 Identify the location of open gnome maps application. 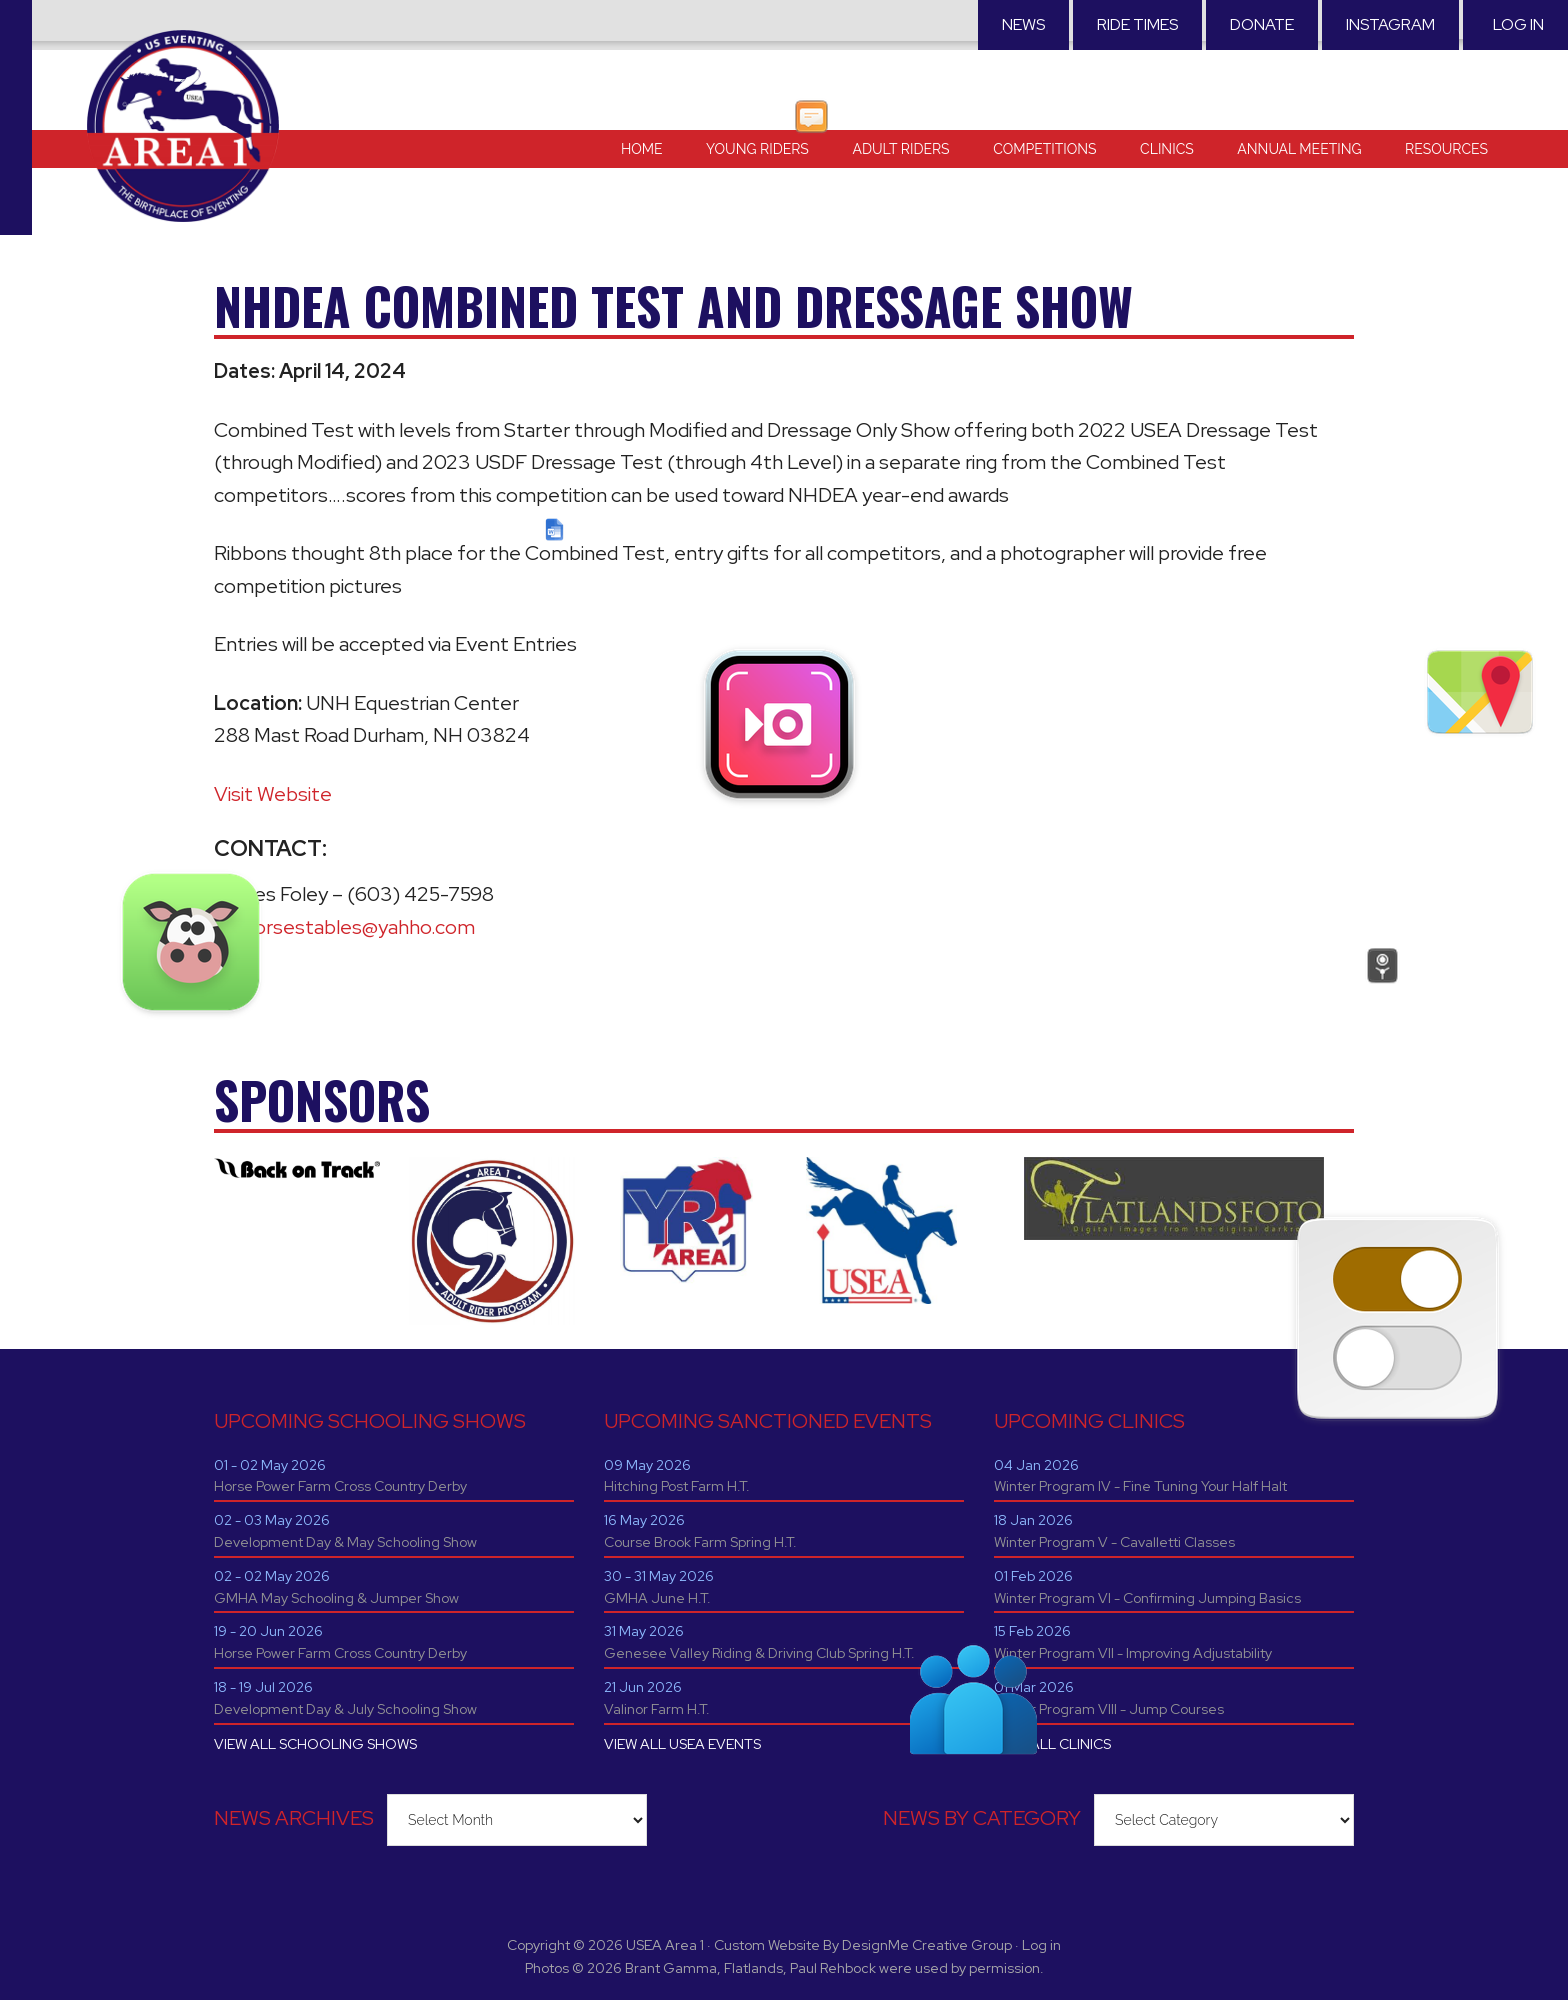
(1480, 692).